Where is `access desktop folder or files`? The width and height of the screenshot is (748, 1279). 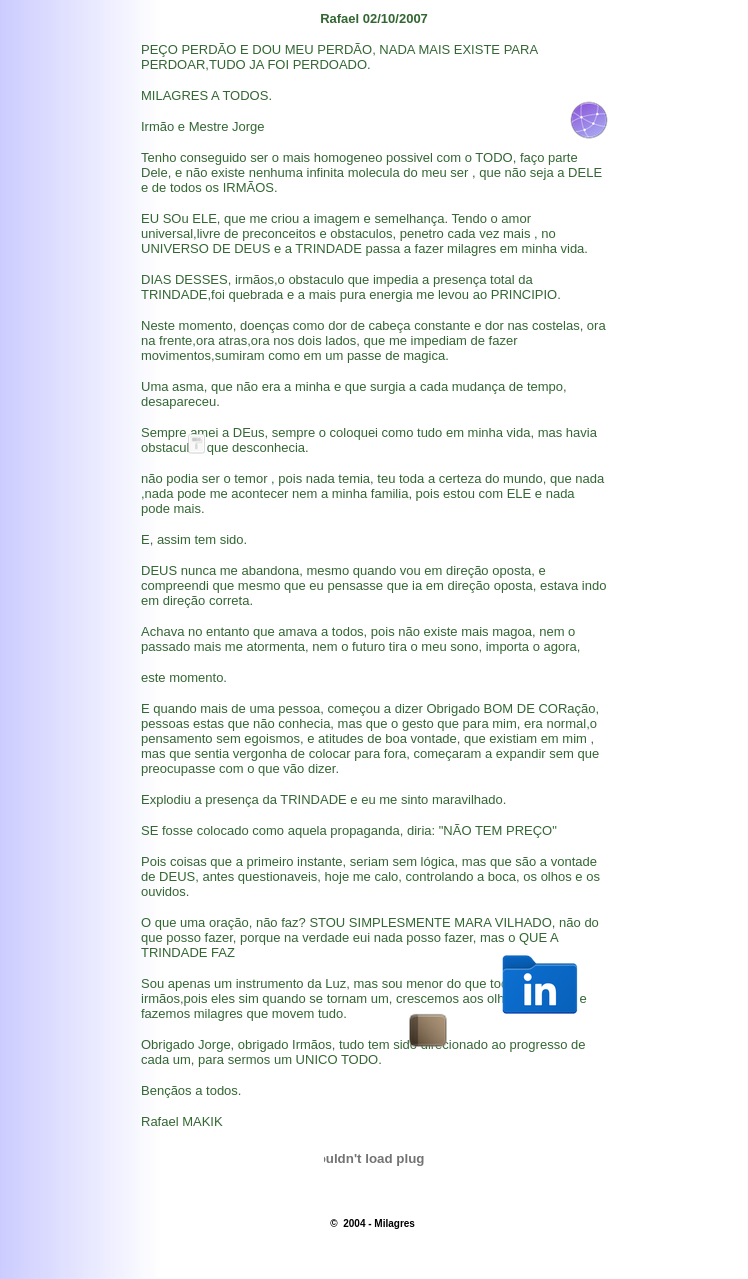
access desktop folder or files is located at coordinates (428, 1029).